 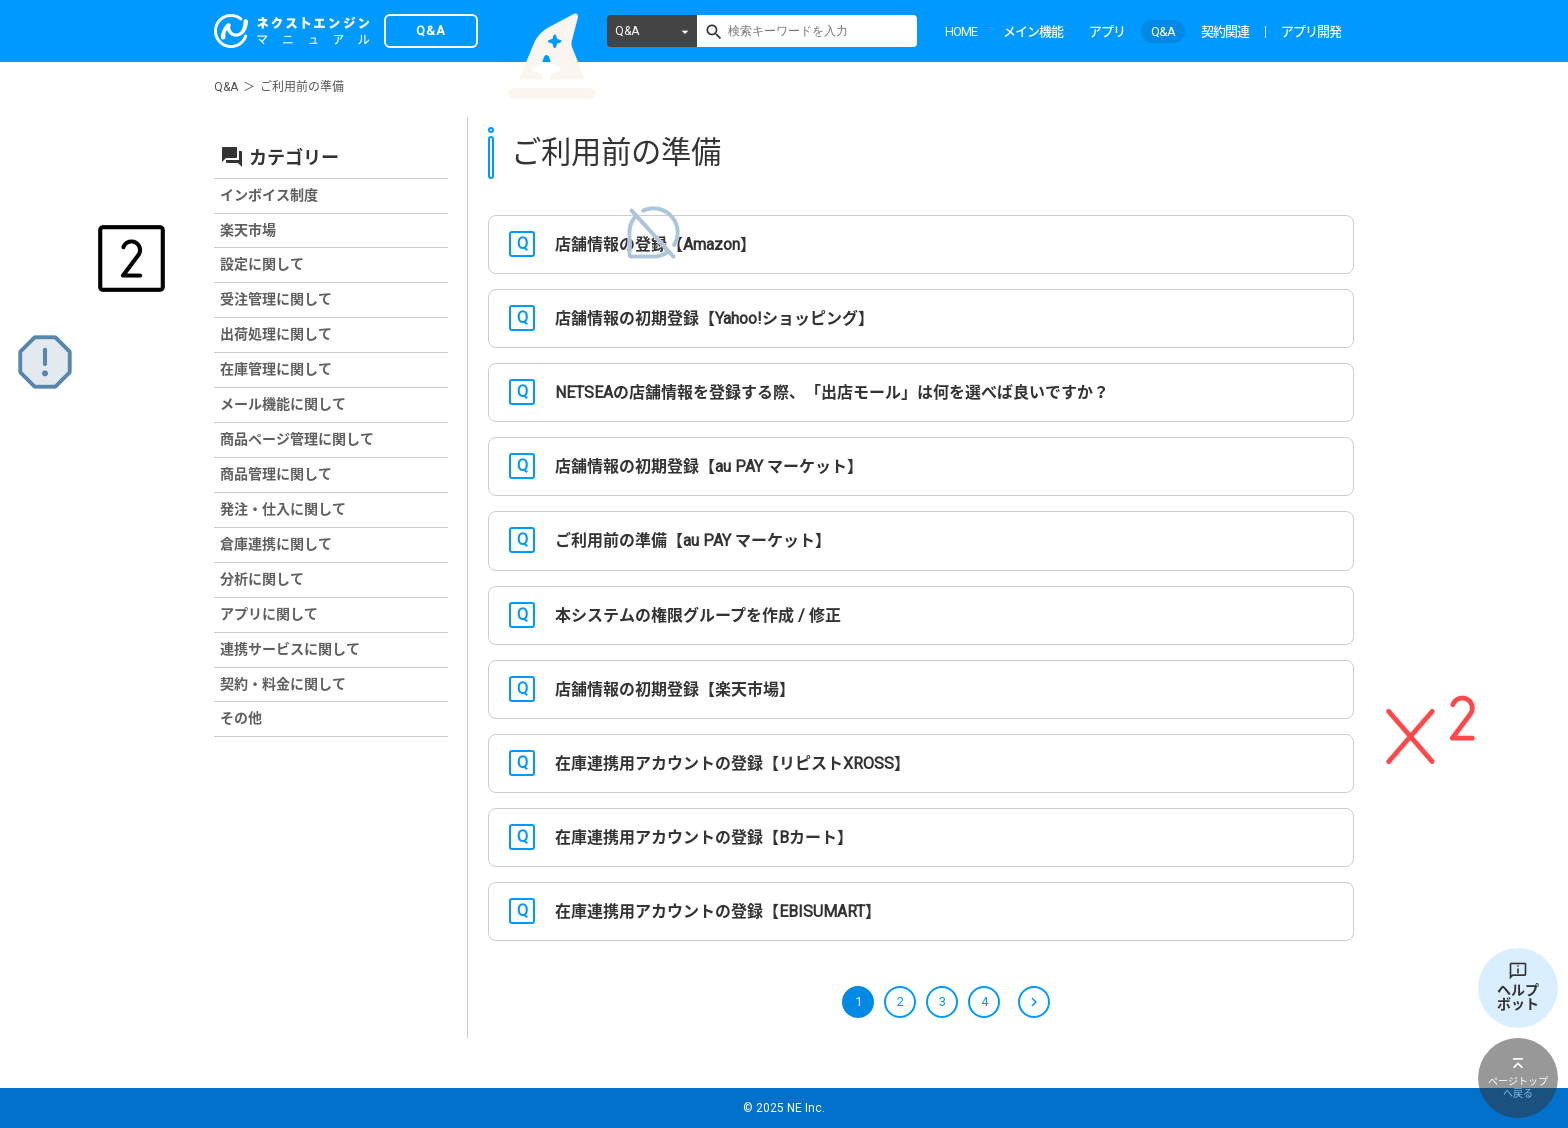 What do you see at coordinates (552, 55) in the screenshot?
I see `access wizard or magic-themed features` at bounding box center [552, 55].